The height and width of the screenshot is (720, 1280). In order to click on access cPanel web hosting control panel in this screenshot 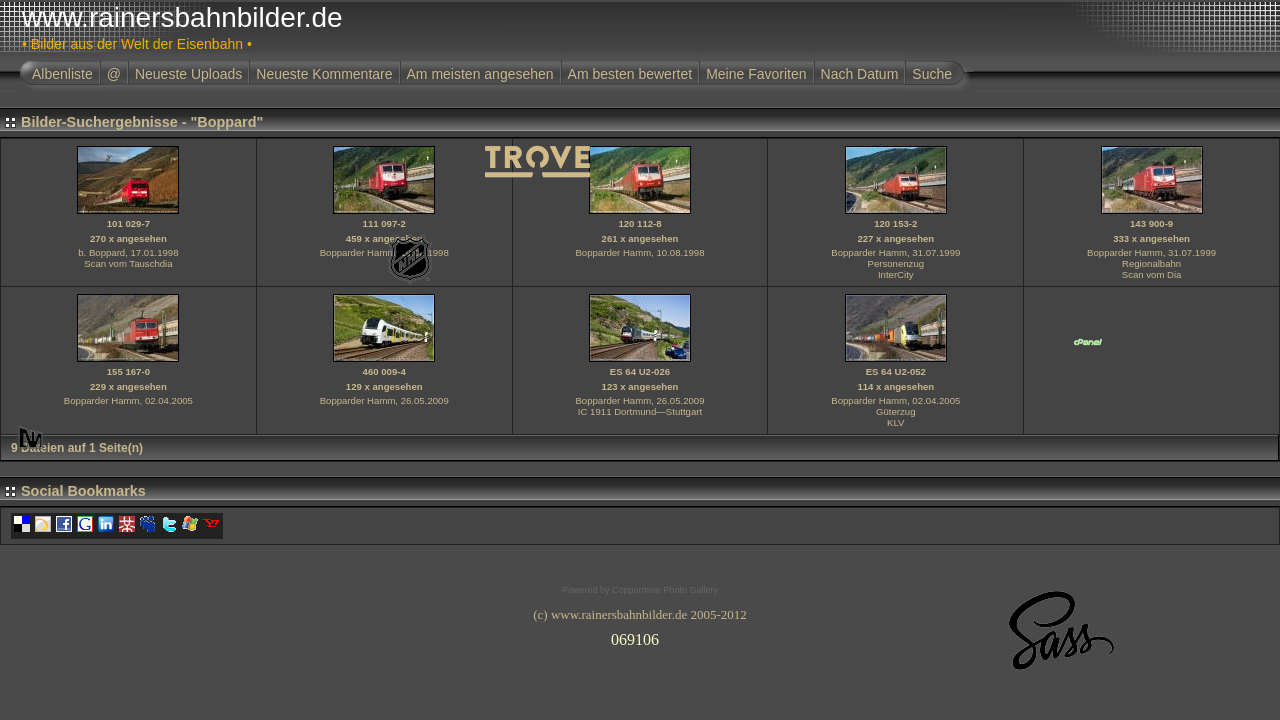, I will do `click(1088, 342)`.